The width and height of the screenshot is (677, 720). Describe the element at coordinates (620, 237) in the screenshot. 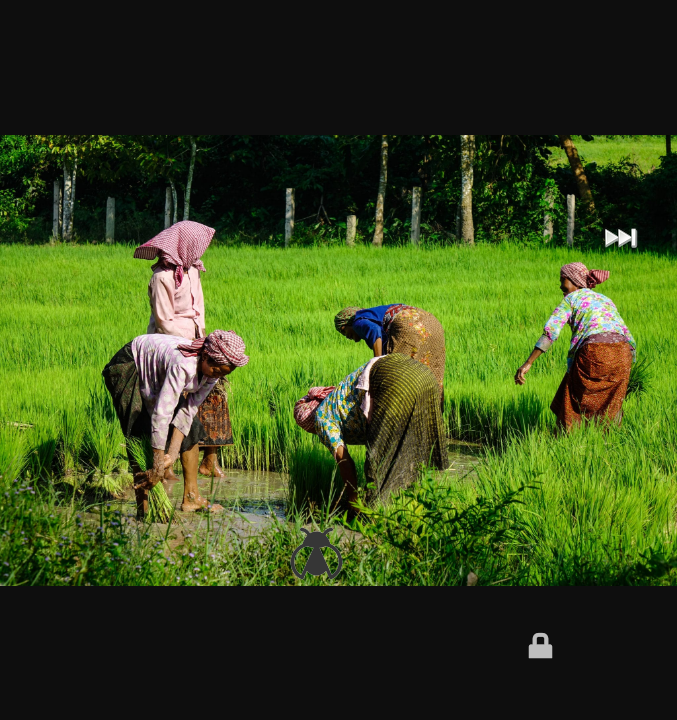

I see `skip to next track in media player` at that location.